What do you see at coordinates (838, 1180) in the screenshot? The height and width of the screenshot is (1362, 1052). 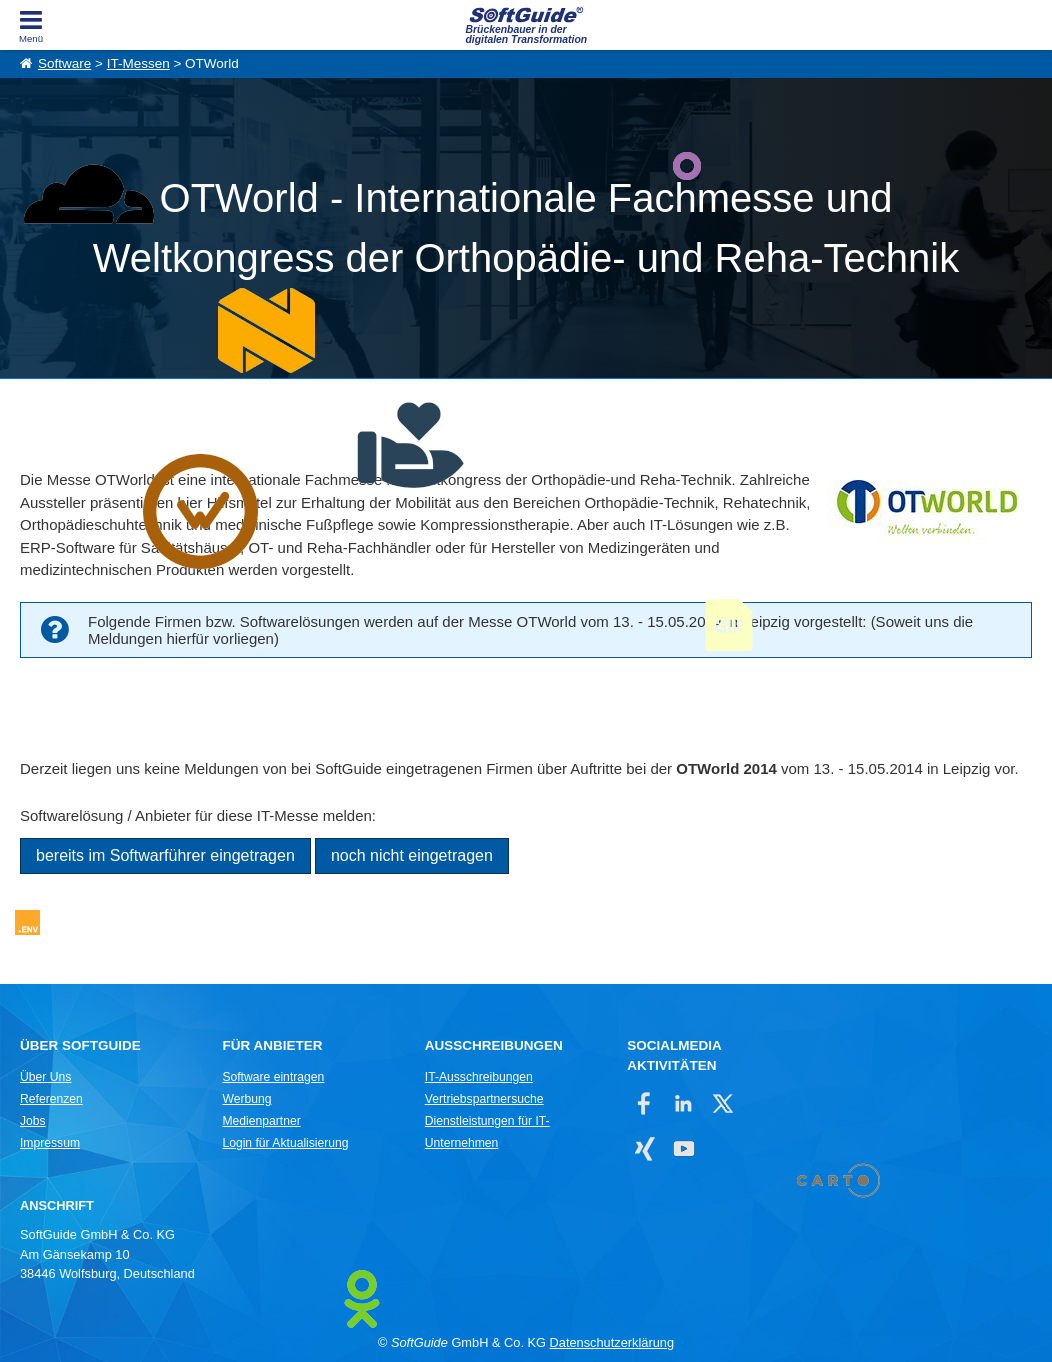 I see `CARTO mapping platform logo` at bounding box center [838, 1180].